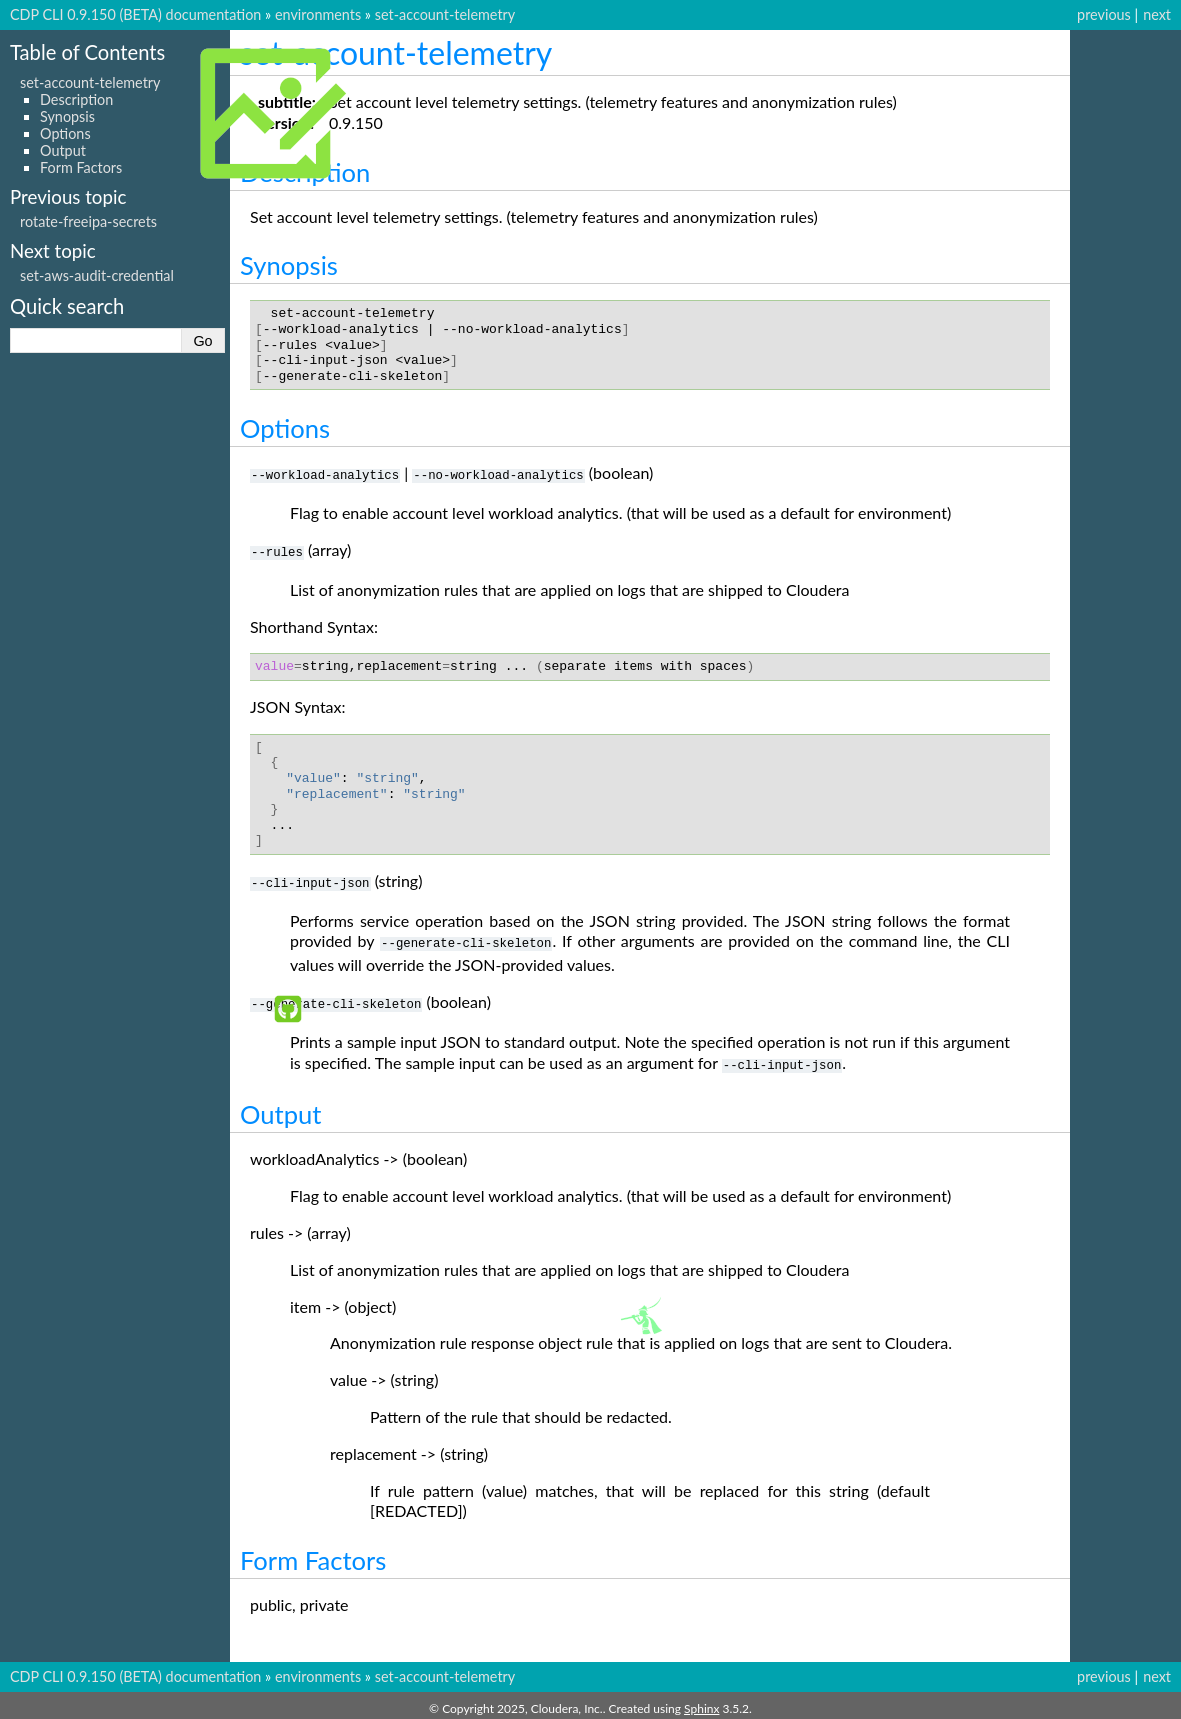  I want to click on pied piper logo, so click(641, 1315).